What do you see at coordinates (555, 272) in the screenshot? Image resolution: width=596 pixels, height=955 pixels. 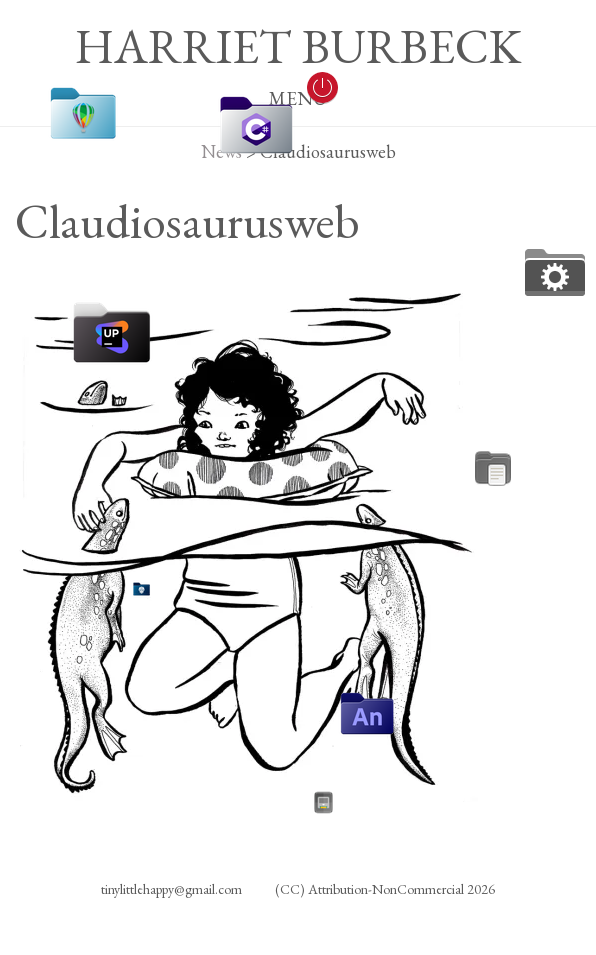 I see `view smart folder with automated rules` at bounding box center [555, 272].